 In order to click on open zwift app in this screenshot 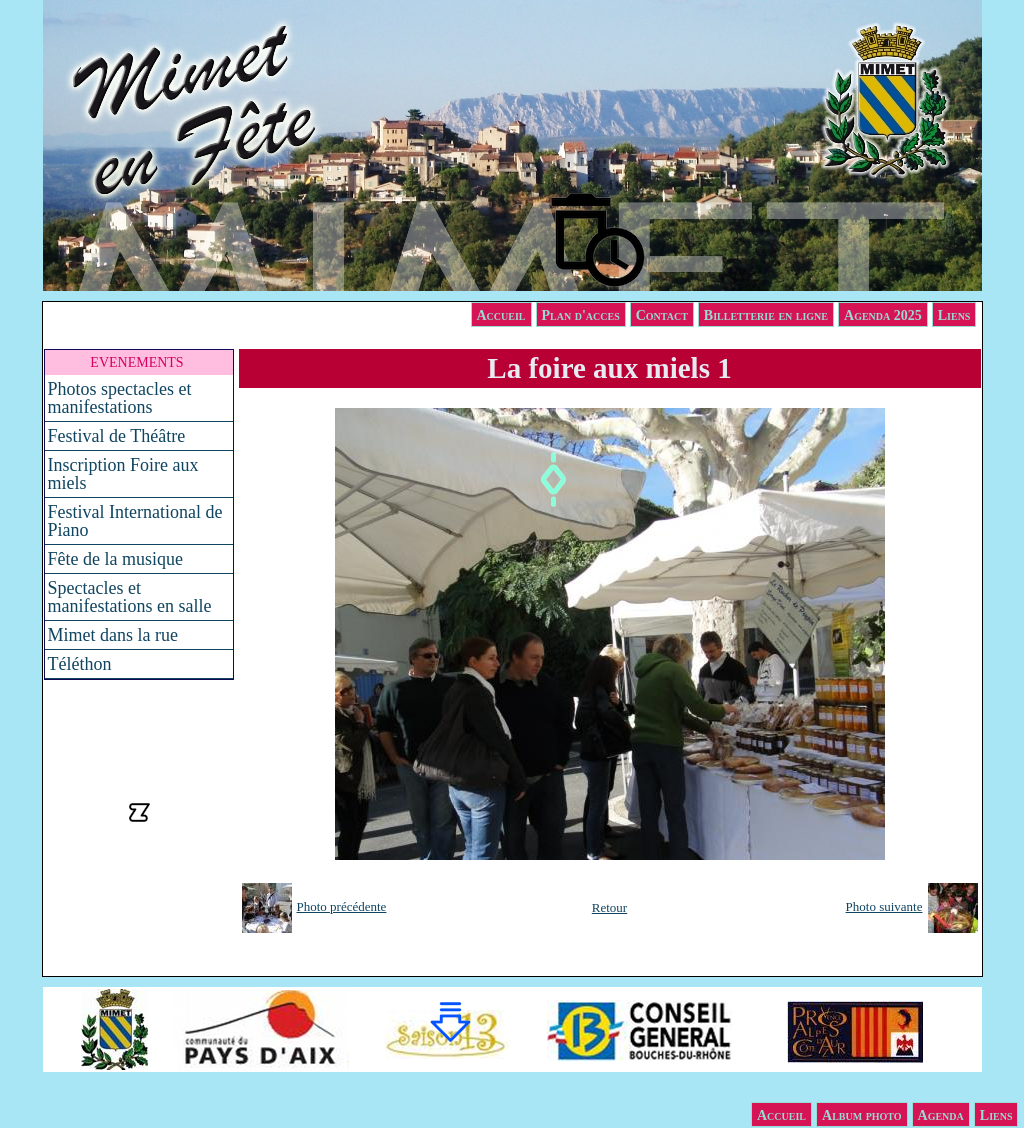, I will do `click(139, 812)`.